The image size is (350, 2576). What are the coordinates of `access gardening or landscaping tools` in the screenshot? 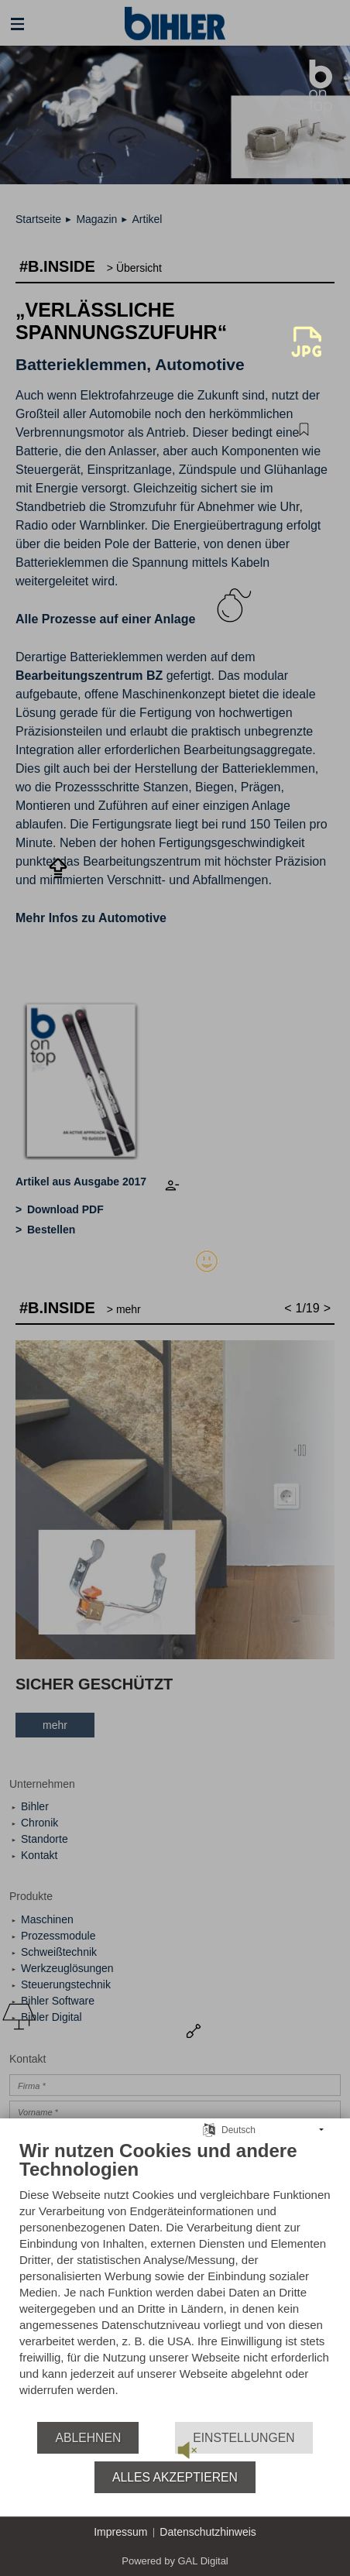 It's located at (194, 2031).